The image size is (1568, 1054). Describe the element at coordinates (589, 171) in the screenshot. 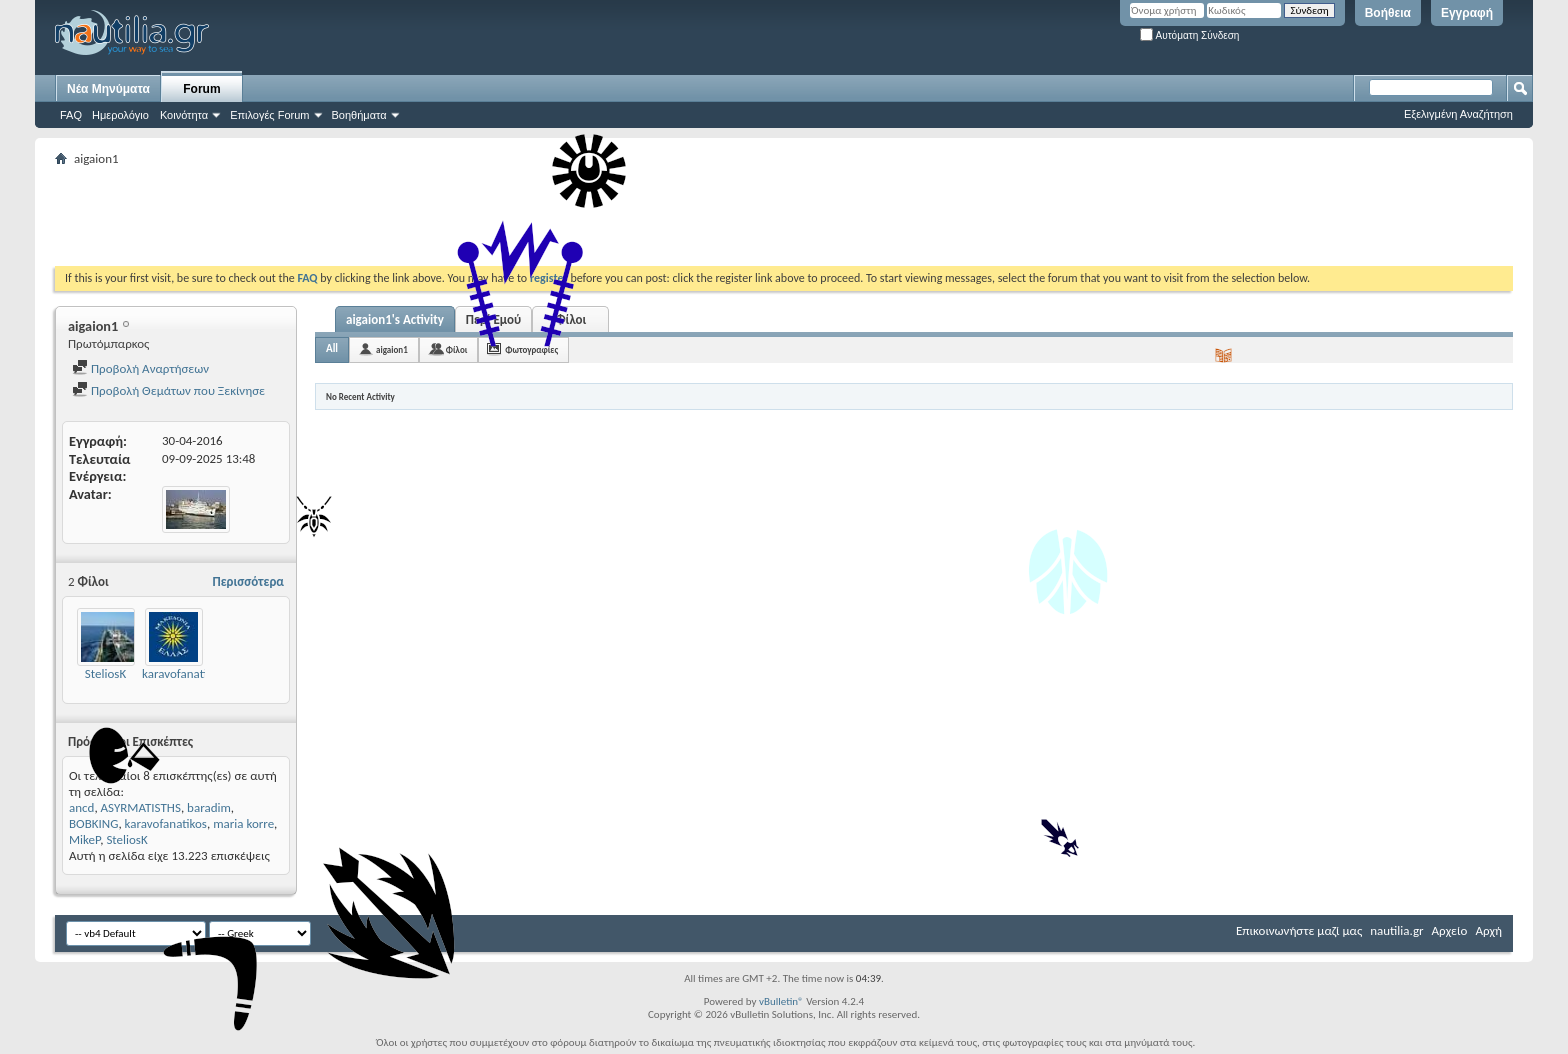

I see `abstract sun or radiant energy symbol` at that location.